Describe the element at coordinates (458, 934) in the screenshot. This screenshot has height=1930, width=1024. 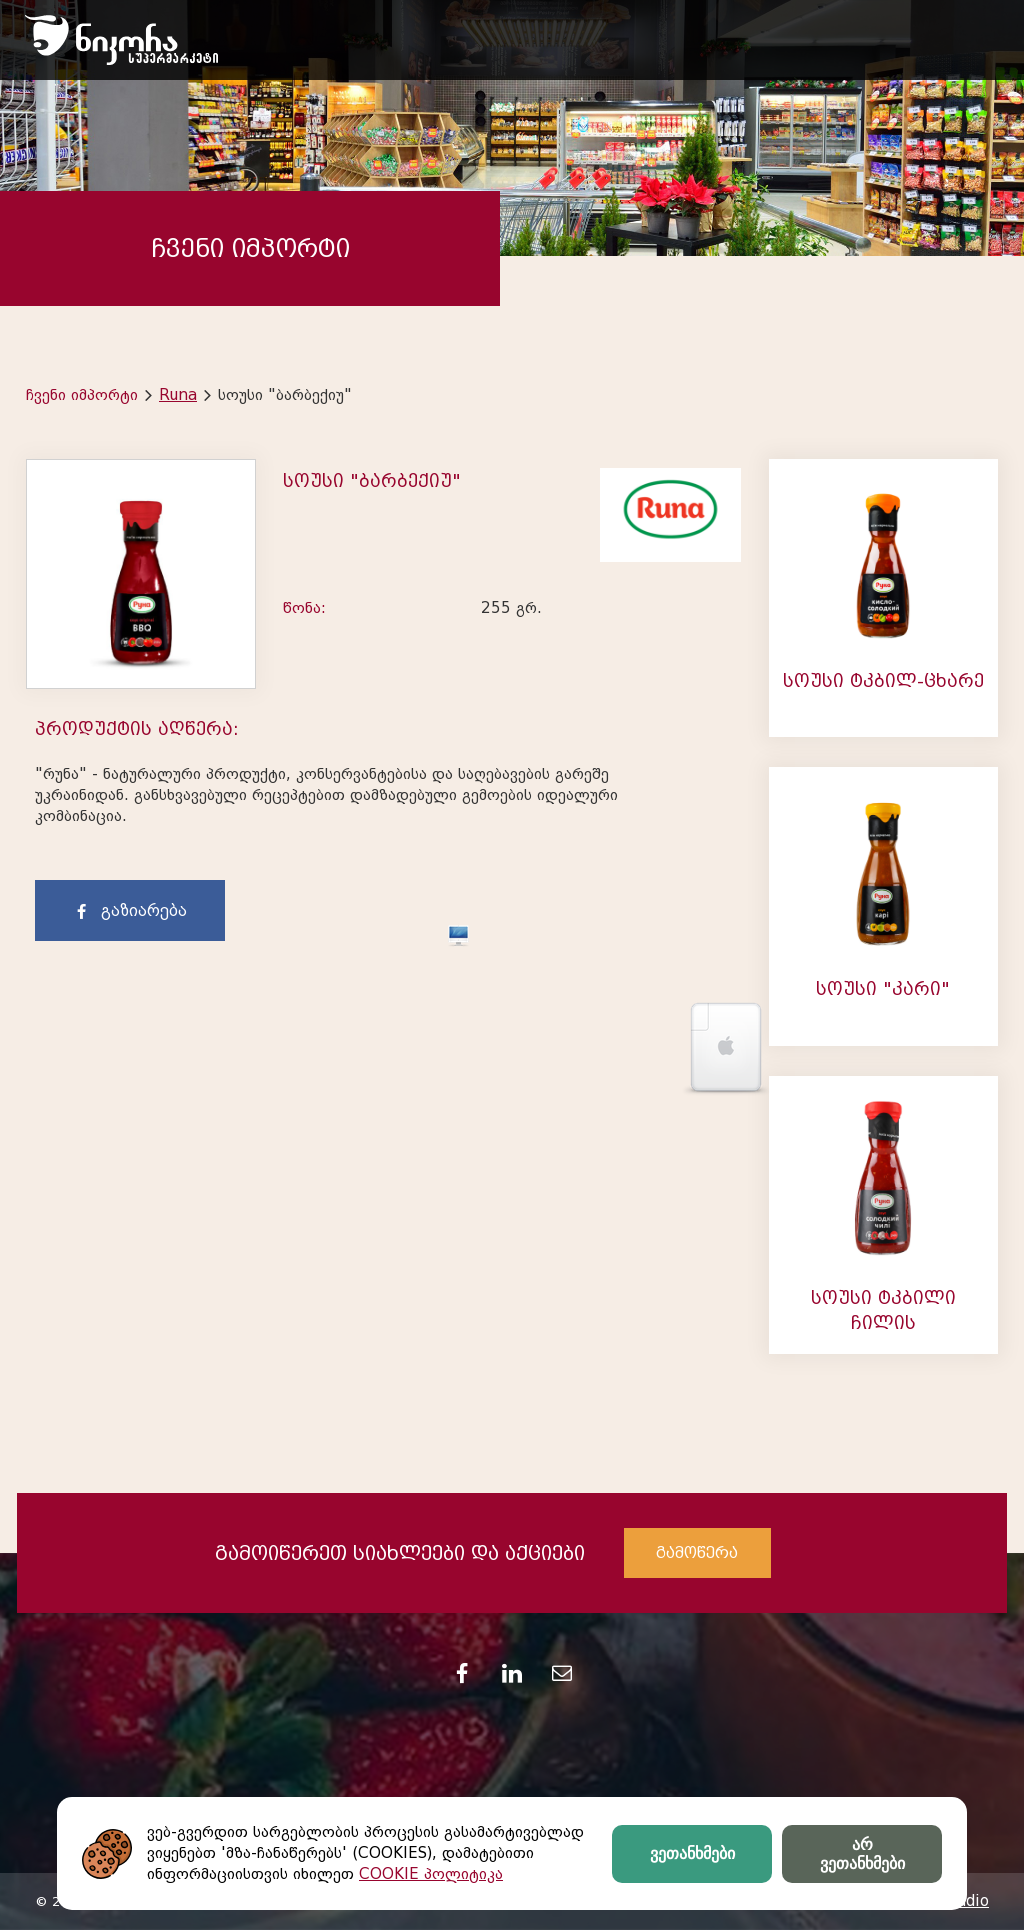
I see `represents an iMac desktop computer` at that location.